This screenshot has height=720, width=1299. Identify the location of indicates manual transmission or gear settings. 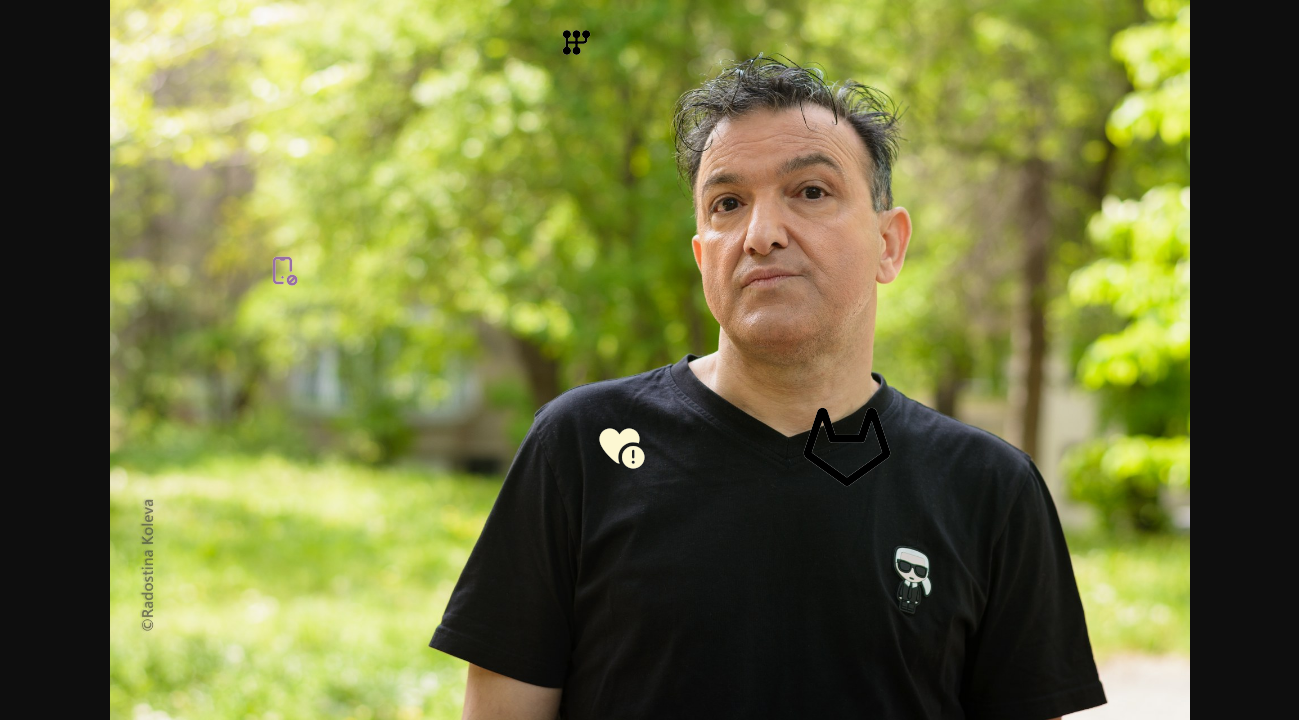
(576, 42).